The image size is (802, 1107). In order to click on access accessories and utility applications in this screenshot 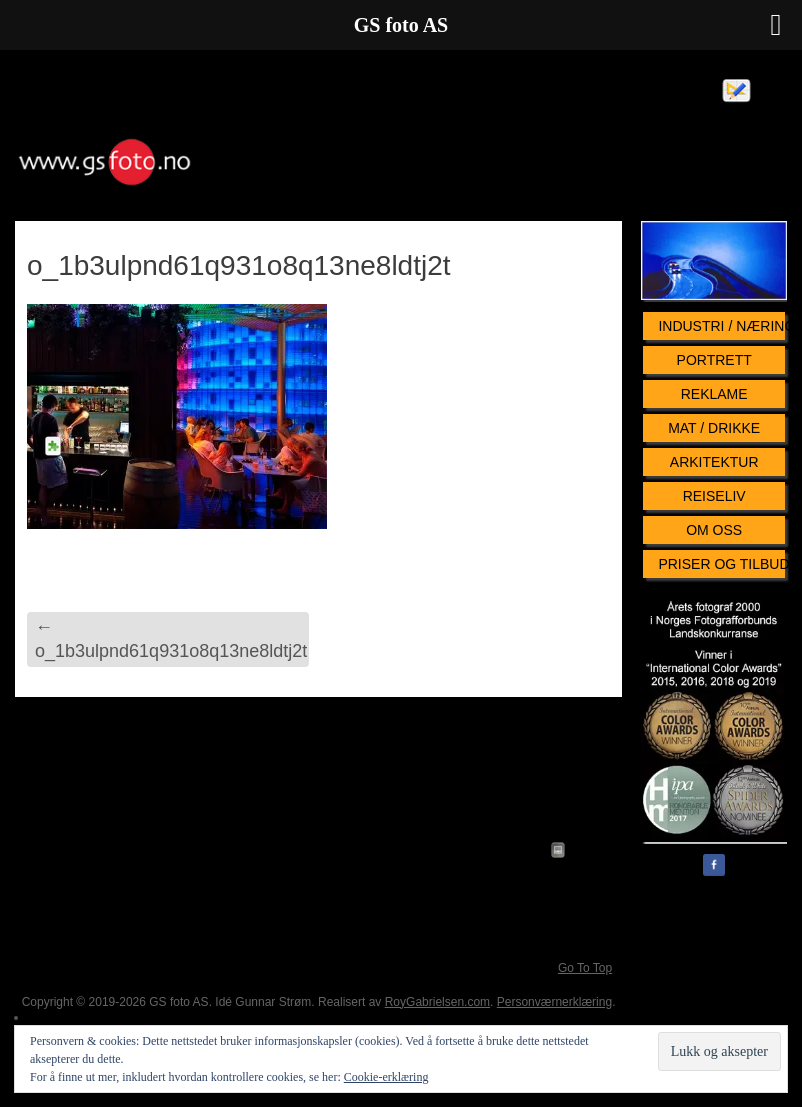, I will do `click(736, 90)`.